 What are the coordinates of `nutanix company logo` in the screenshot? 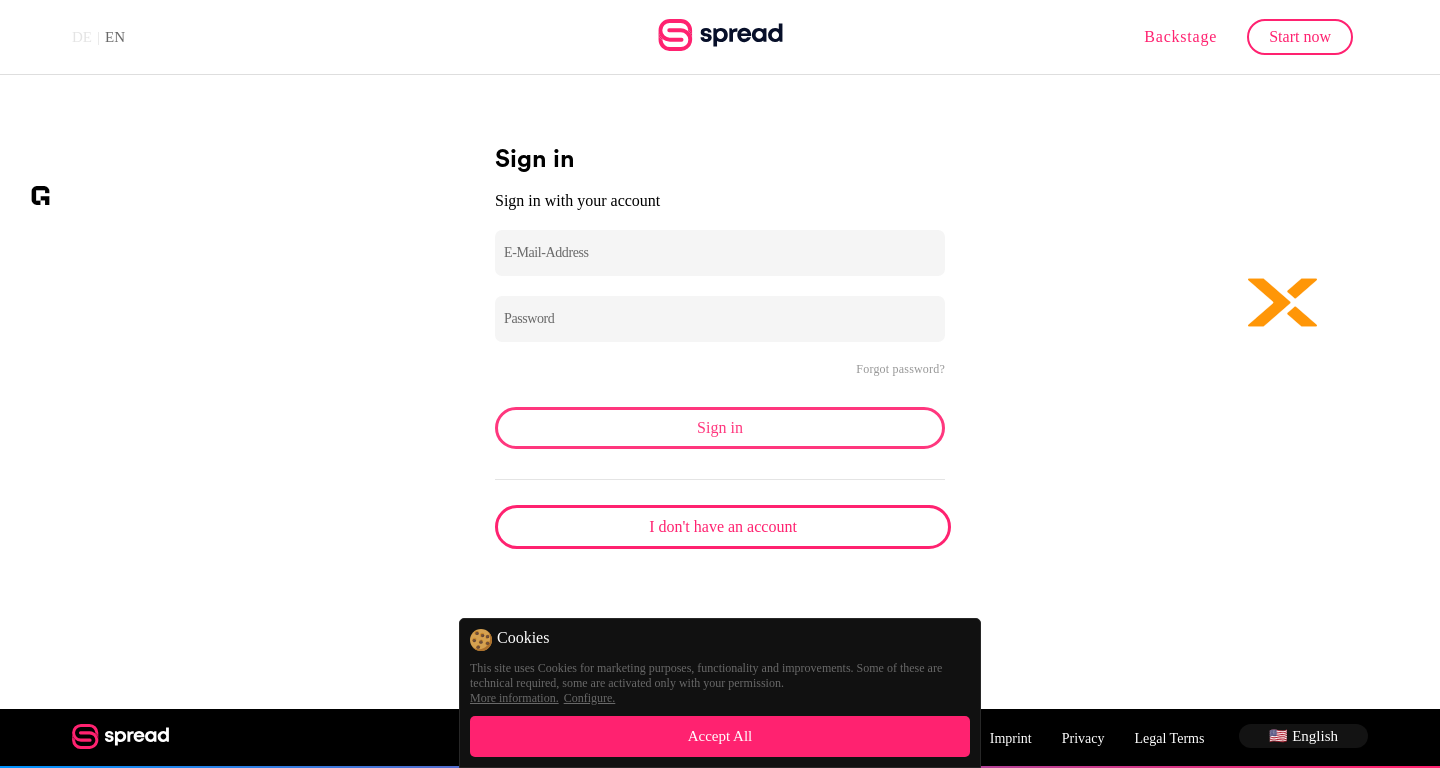 It's located at (1282, 302).